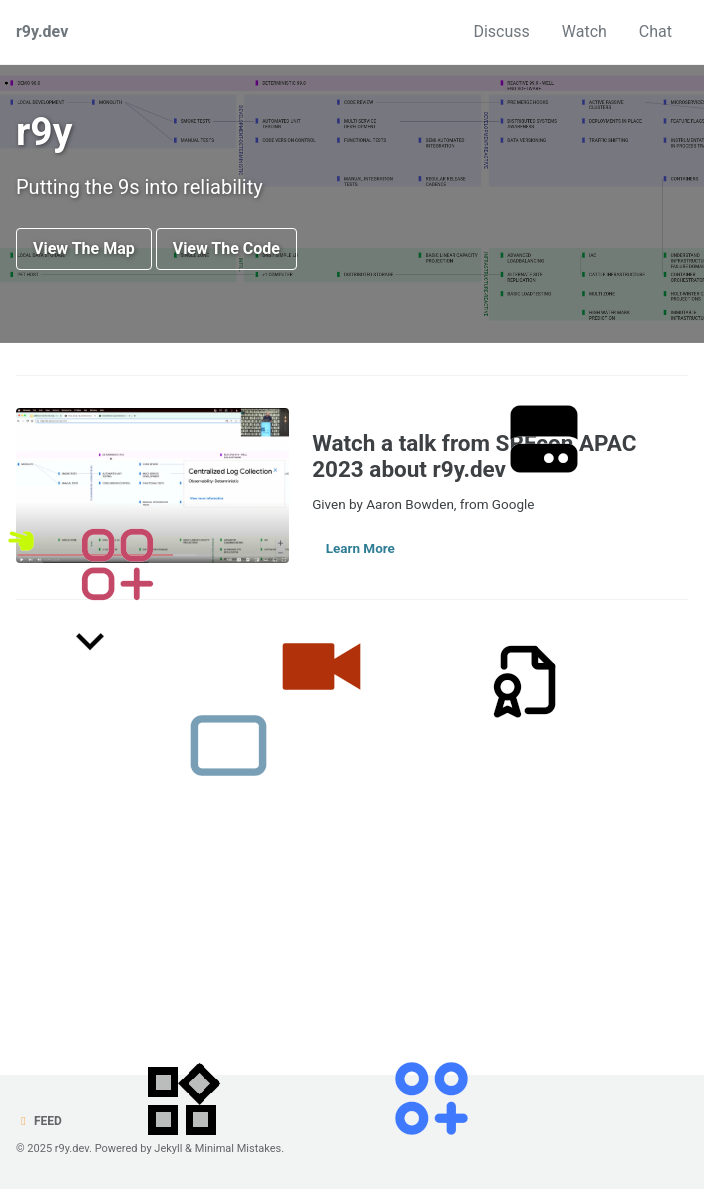  I want to click on add a new widget or module, so click(117, 564).